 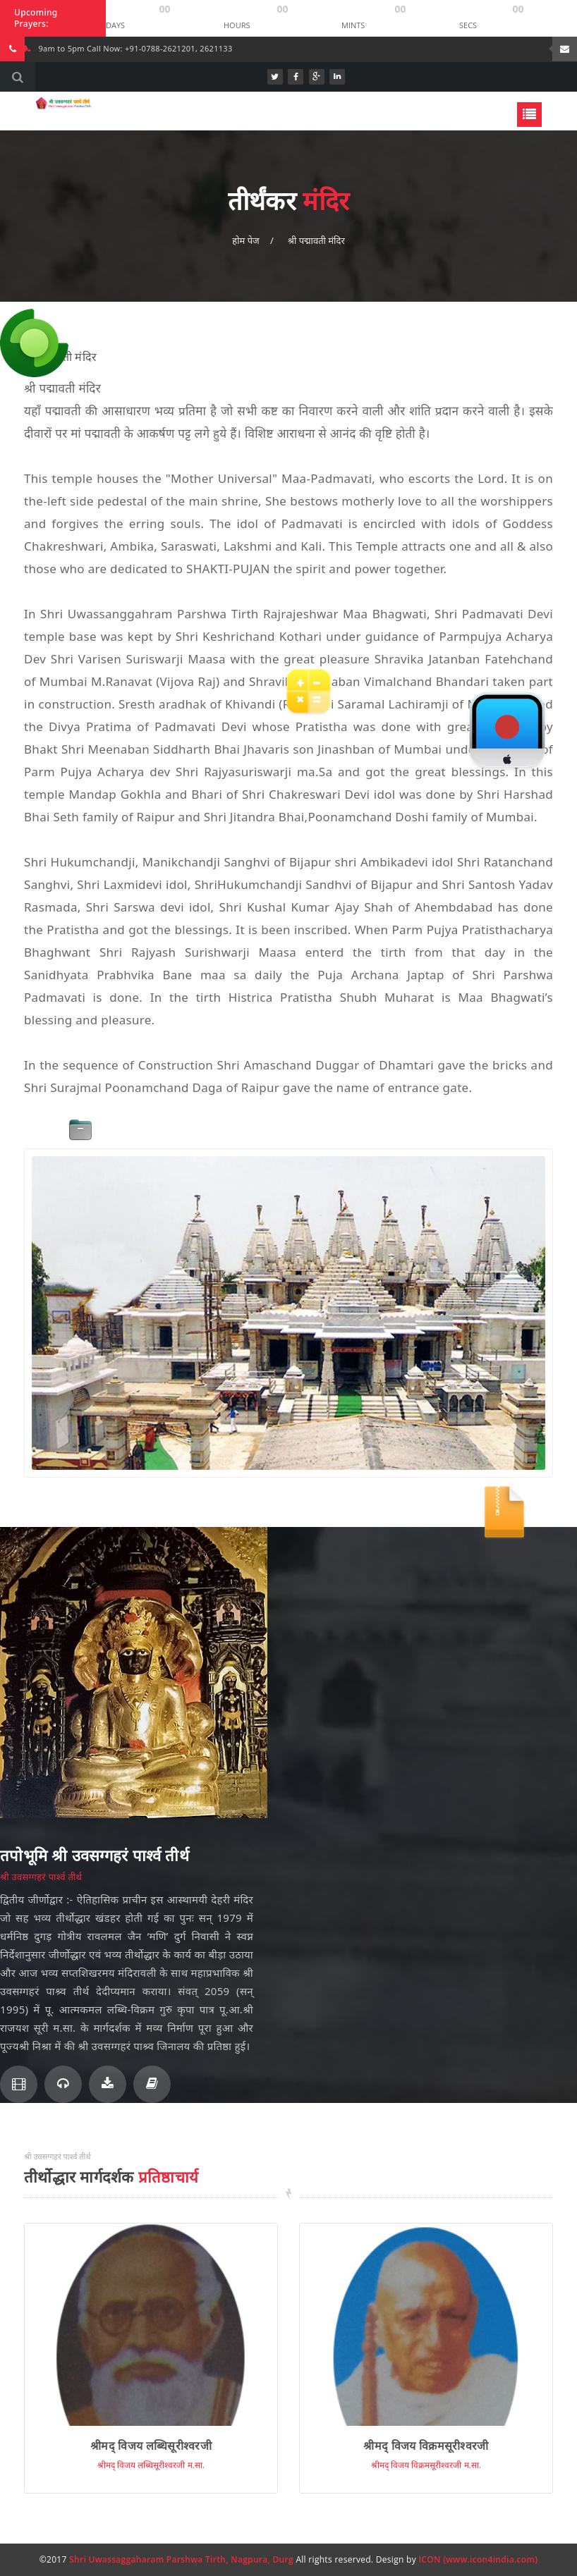 What do you see at coordinates (308, 691) in the screenshot?
I see `open pcb calculator app` at bounding box center [308, 691].